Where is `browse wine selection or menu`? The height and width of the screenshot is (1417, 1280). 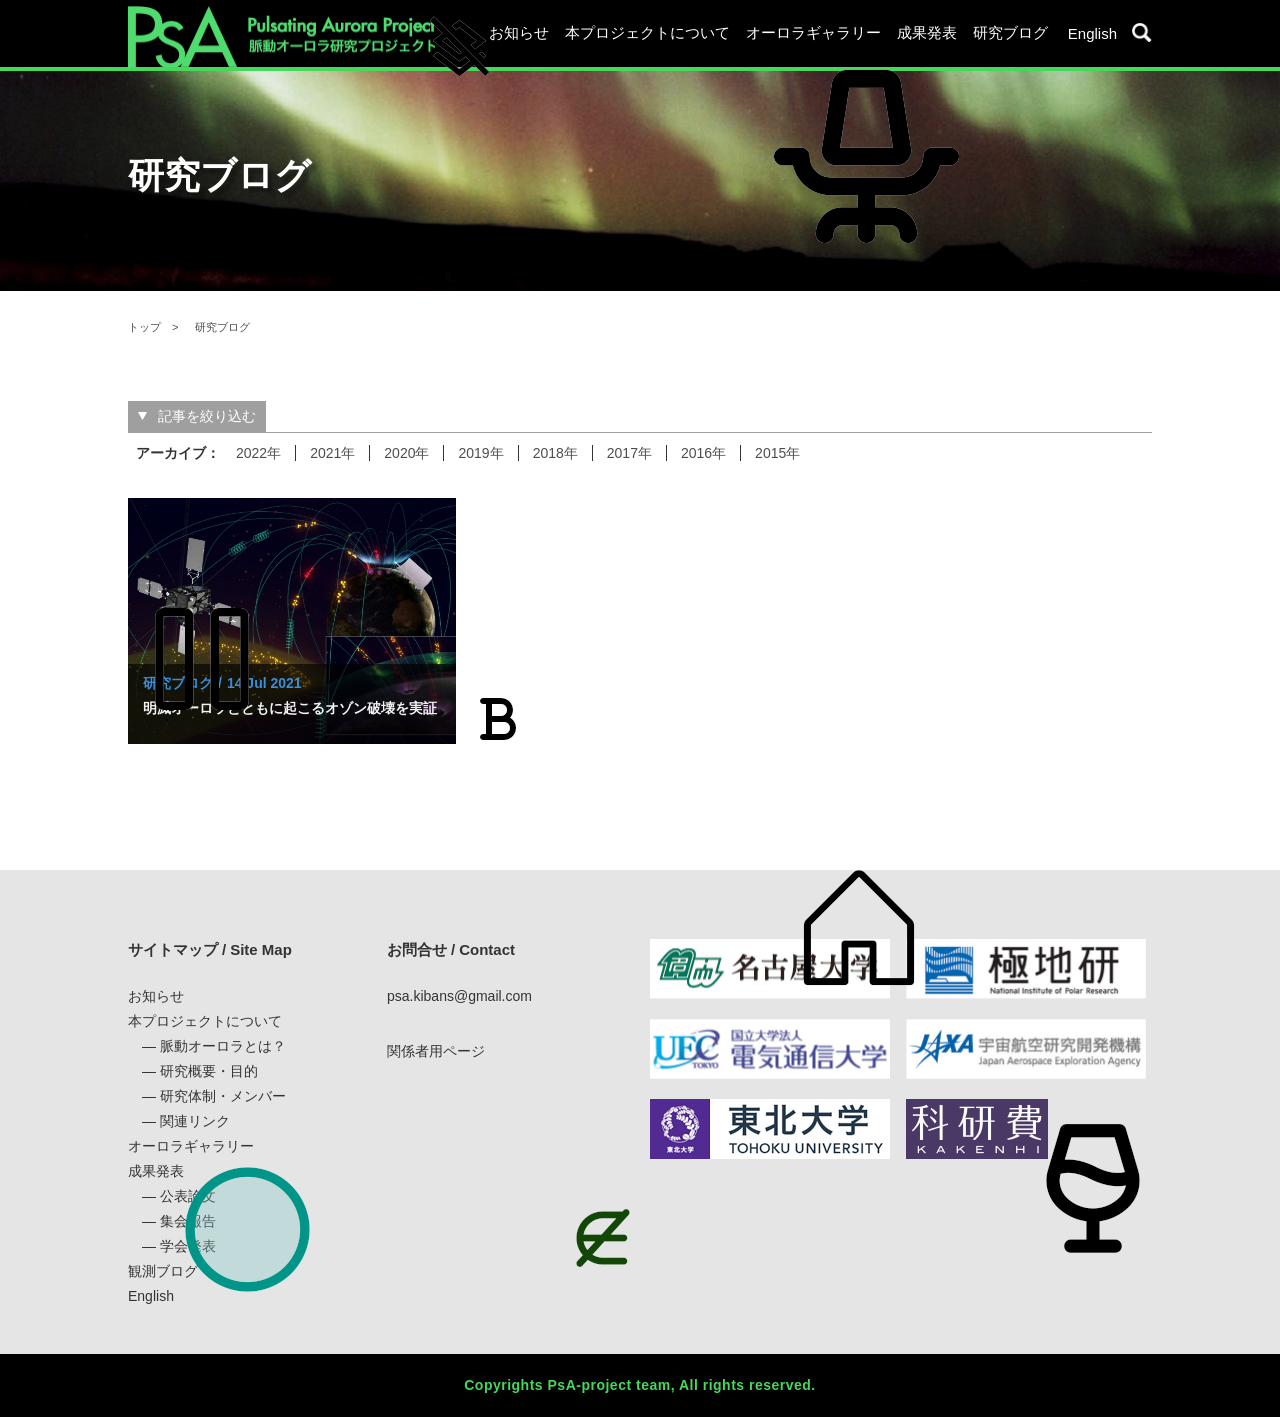
browse wine selection or menu is located at coordinates (1093, 1184).